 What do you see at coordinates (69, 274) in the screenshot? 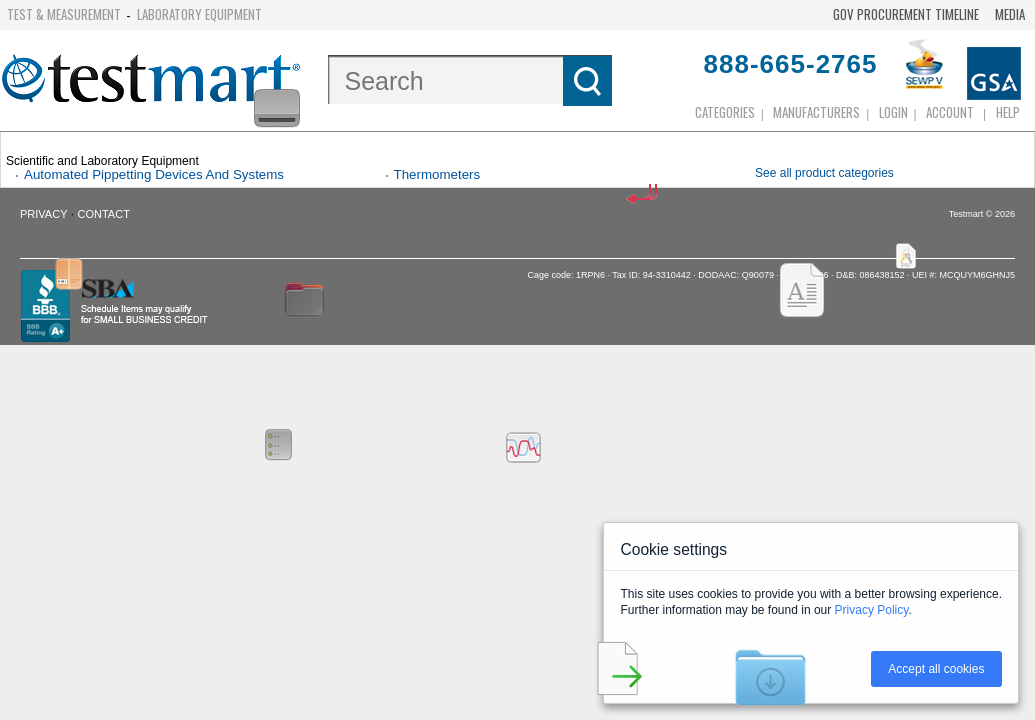
I see `a compressed archive or package file` at bounding box center [69, 274].